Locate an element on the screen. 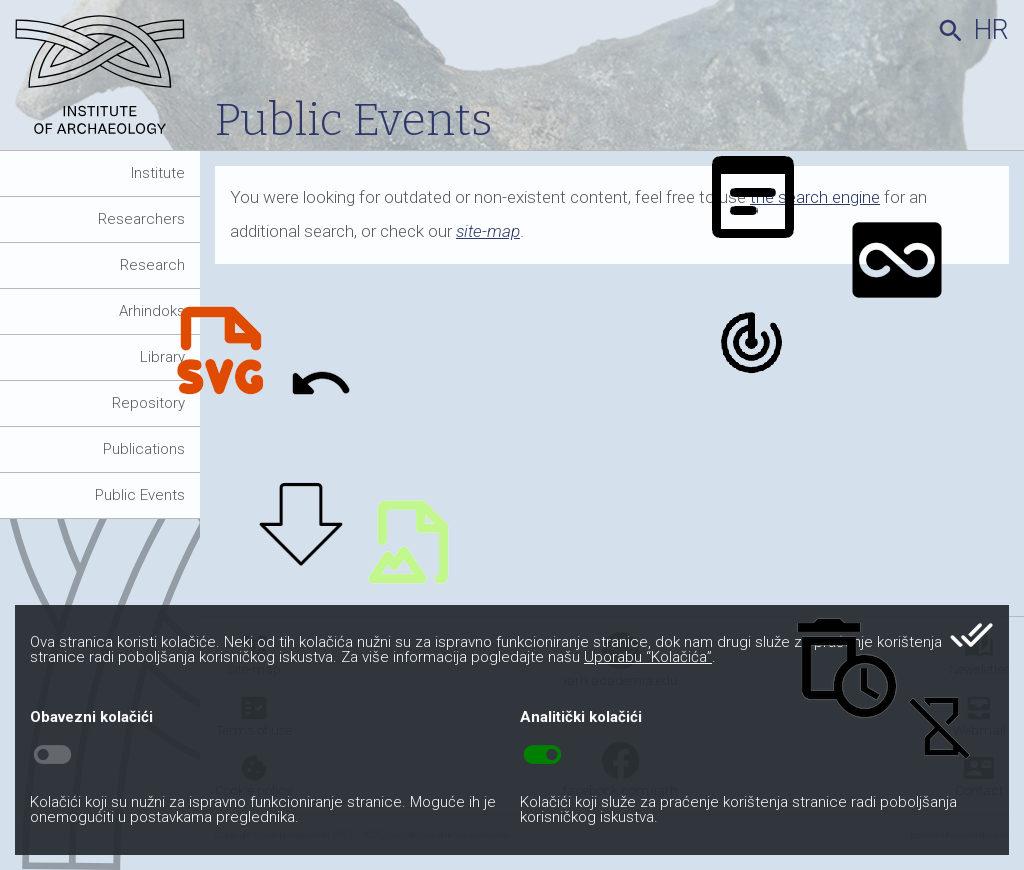  open an SVG file is located at coordinates (221, 354).